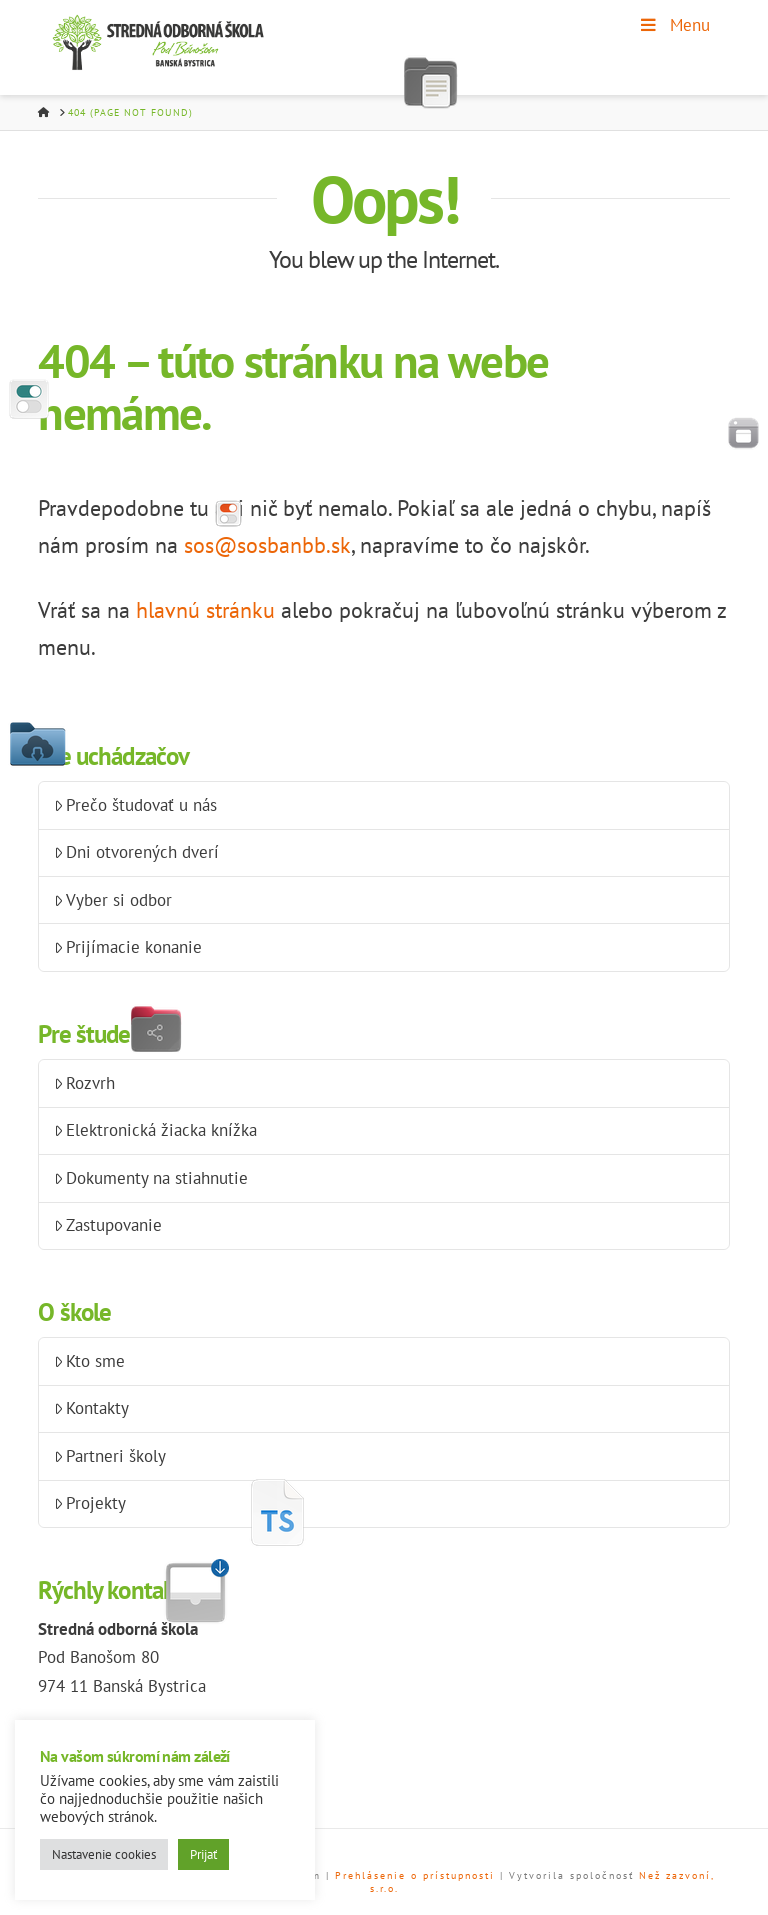  Describe the element at coordinates (37, 745) in the screenshot. I see `open downloads folder` at that location.